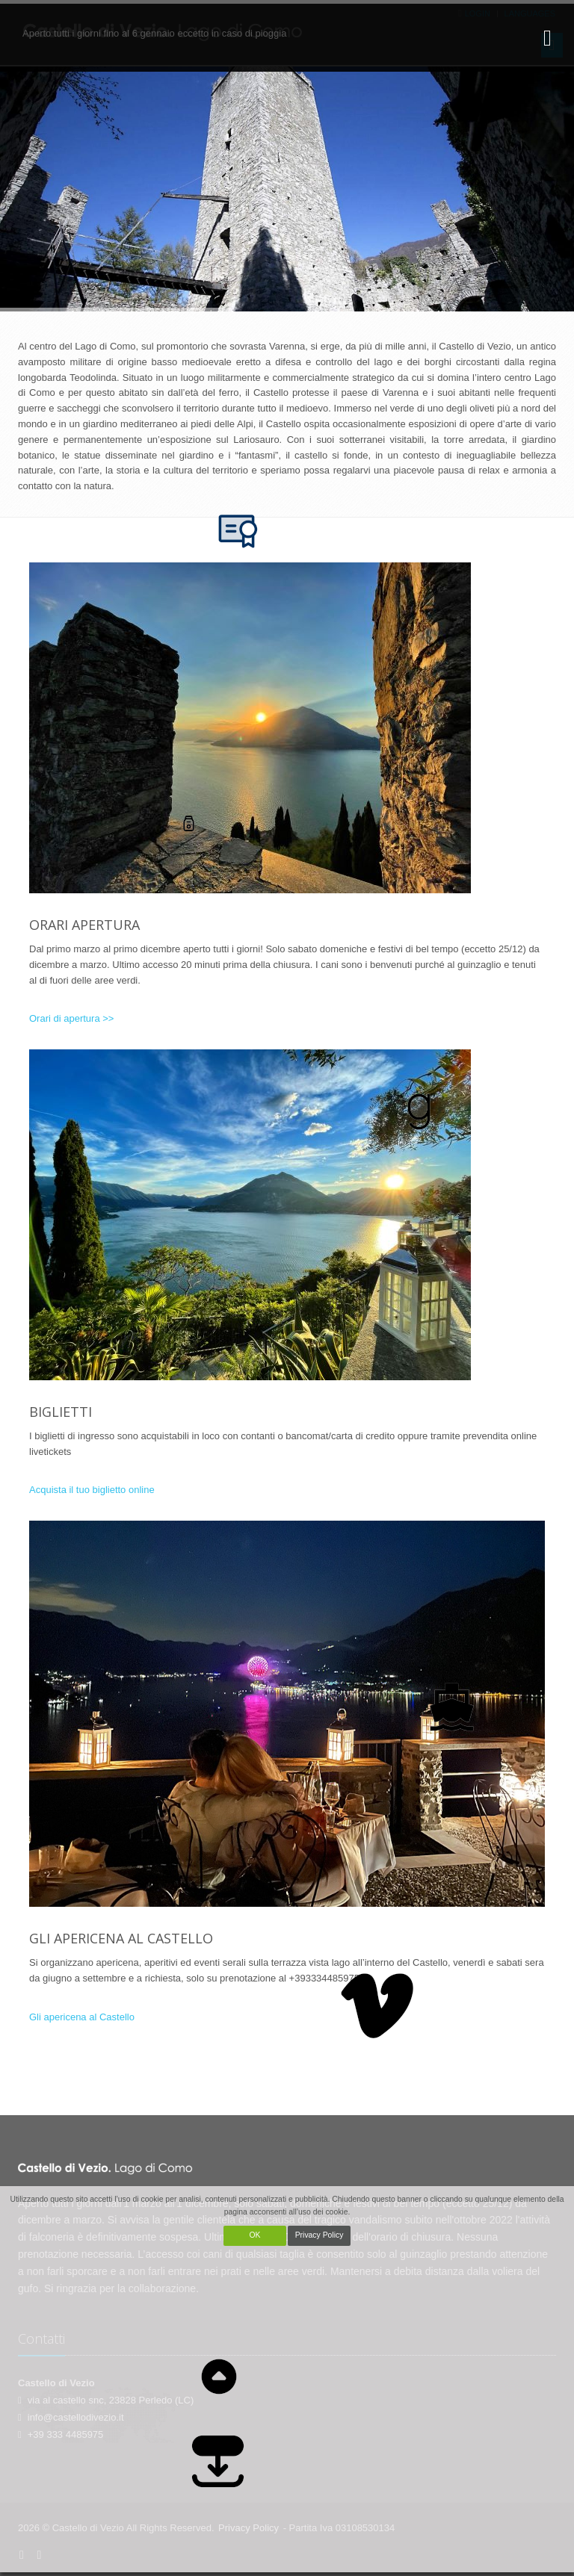  What do you see at coordinates (451, 1707) in the screenshot?
I see `get directions by ferry or boat` at bounding box center [451, 1707].